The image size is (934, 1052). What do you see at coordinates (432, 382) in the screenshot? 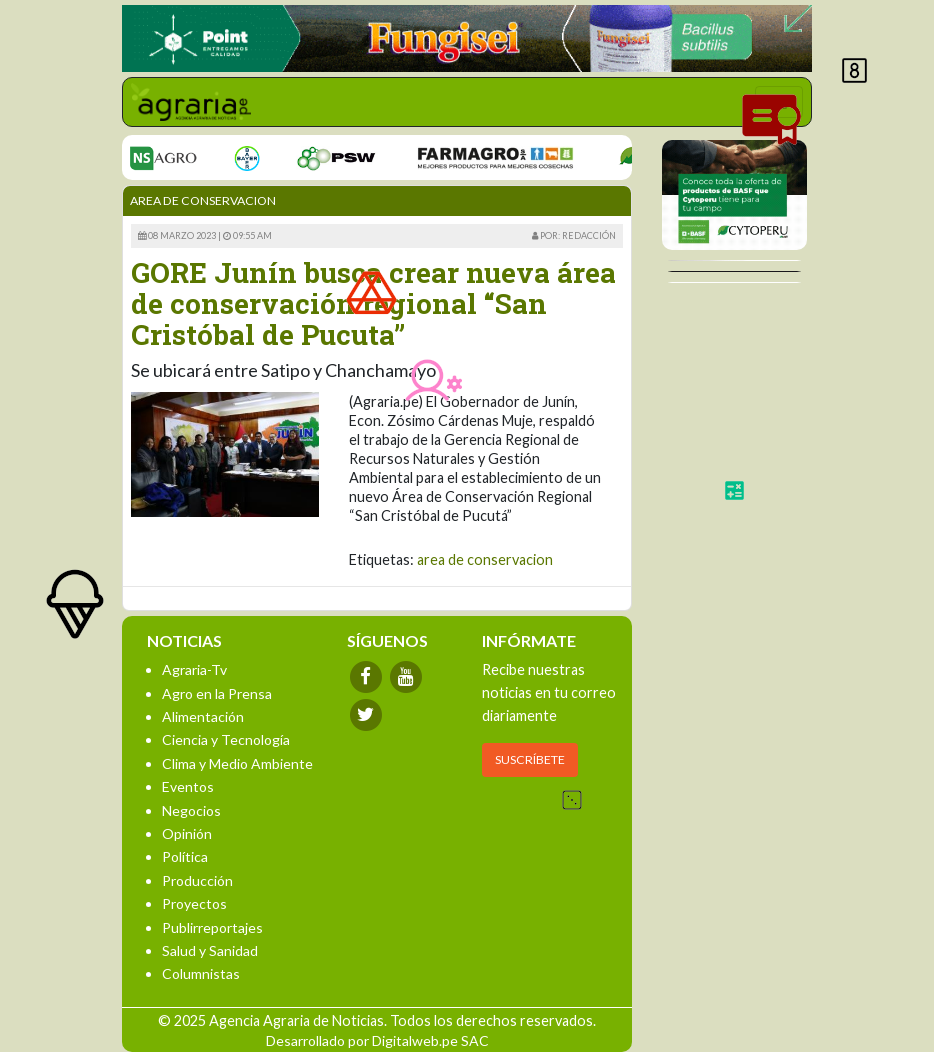
I see `access user settings` at bounding box center [432, 382].